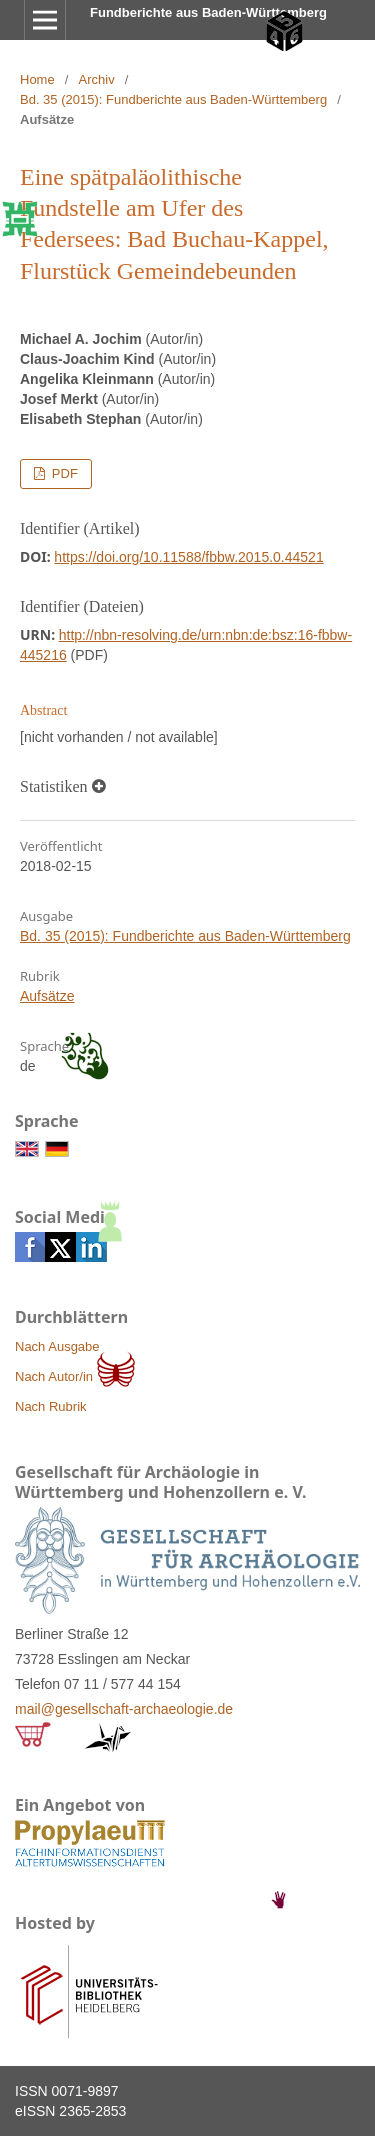 The width and height of the screenshot is (375, 2136). I want to click on cast a fireball spell or ability, so click(85, 1056).